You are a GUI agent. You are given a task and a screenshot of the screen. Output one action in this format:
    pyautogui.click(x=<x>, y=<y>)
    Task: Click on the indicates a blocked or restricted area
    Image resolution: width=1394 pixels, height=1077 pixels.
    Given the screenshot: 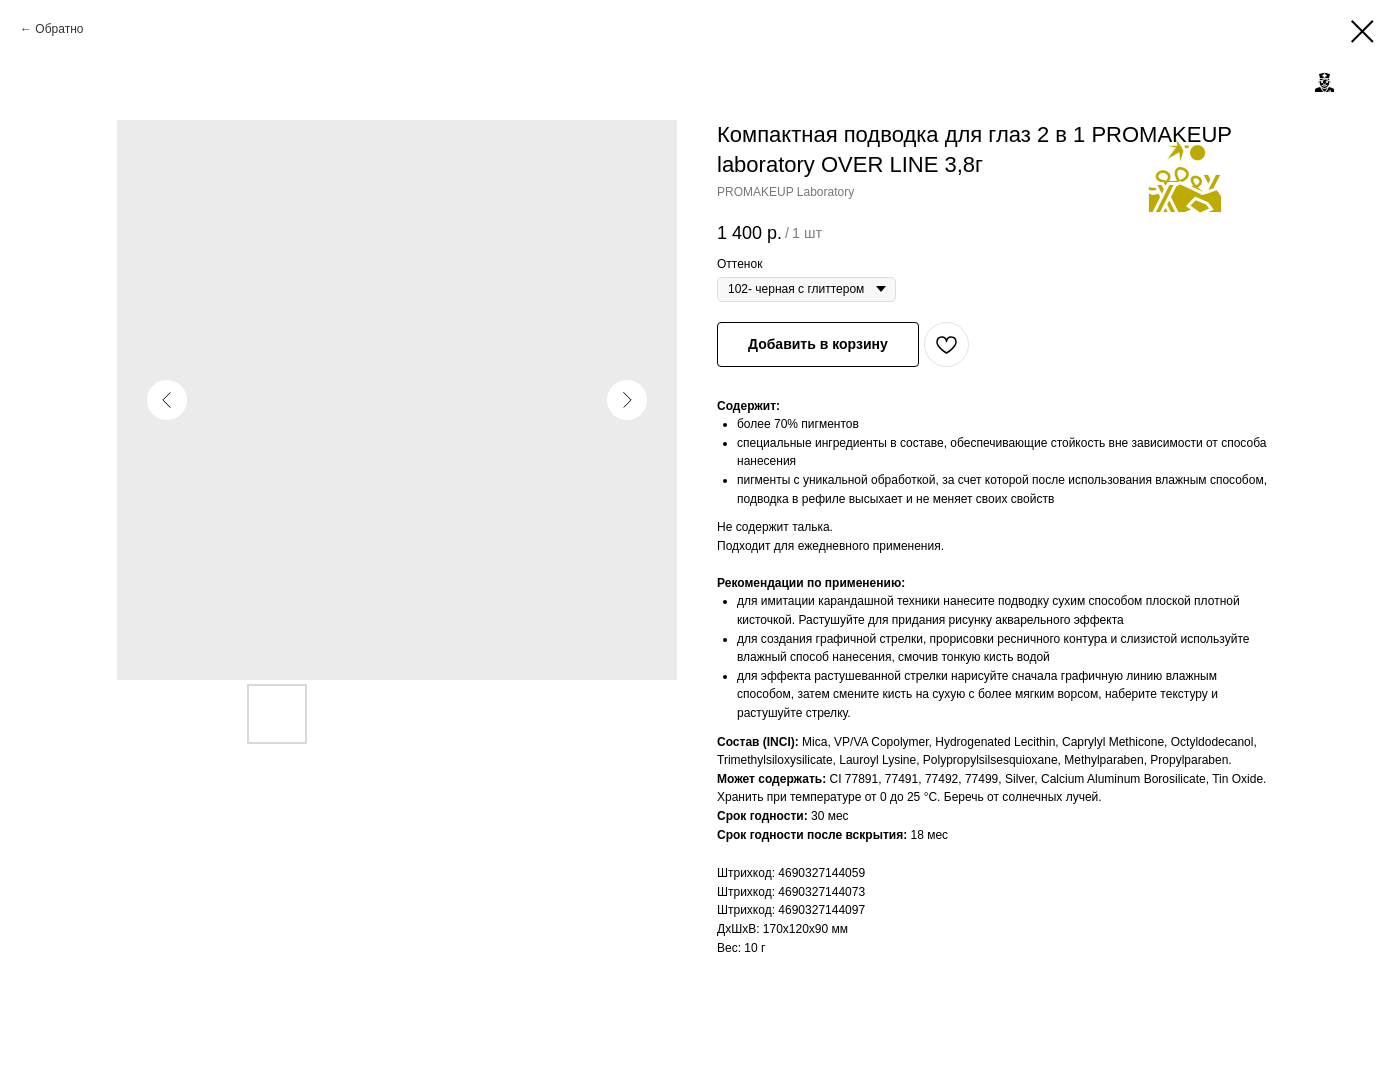 What is the action you would take?
    pyautogui.click(x=1185, y=176)
    